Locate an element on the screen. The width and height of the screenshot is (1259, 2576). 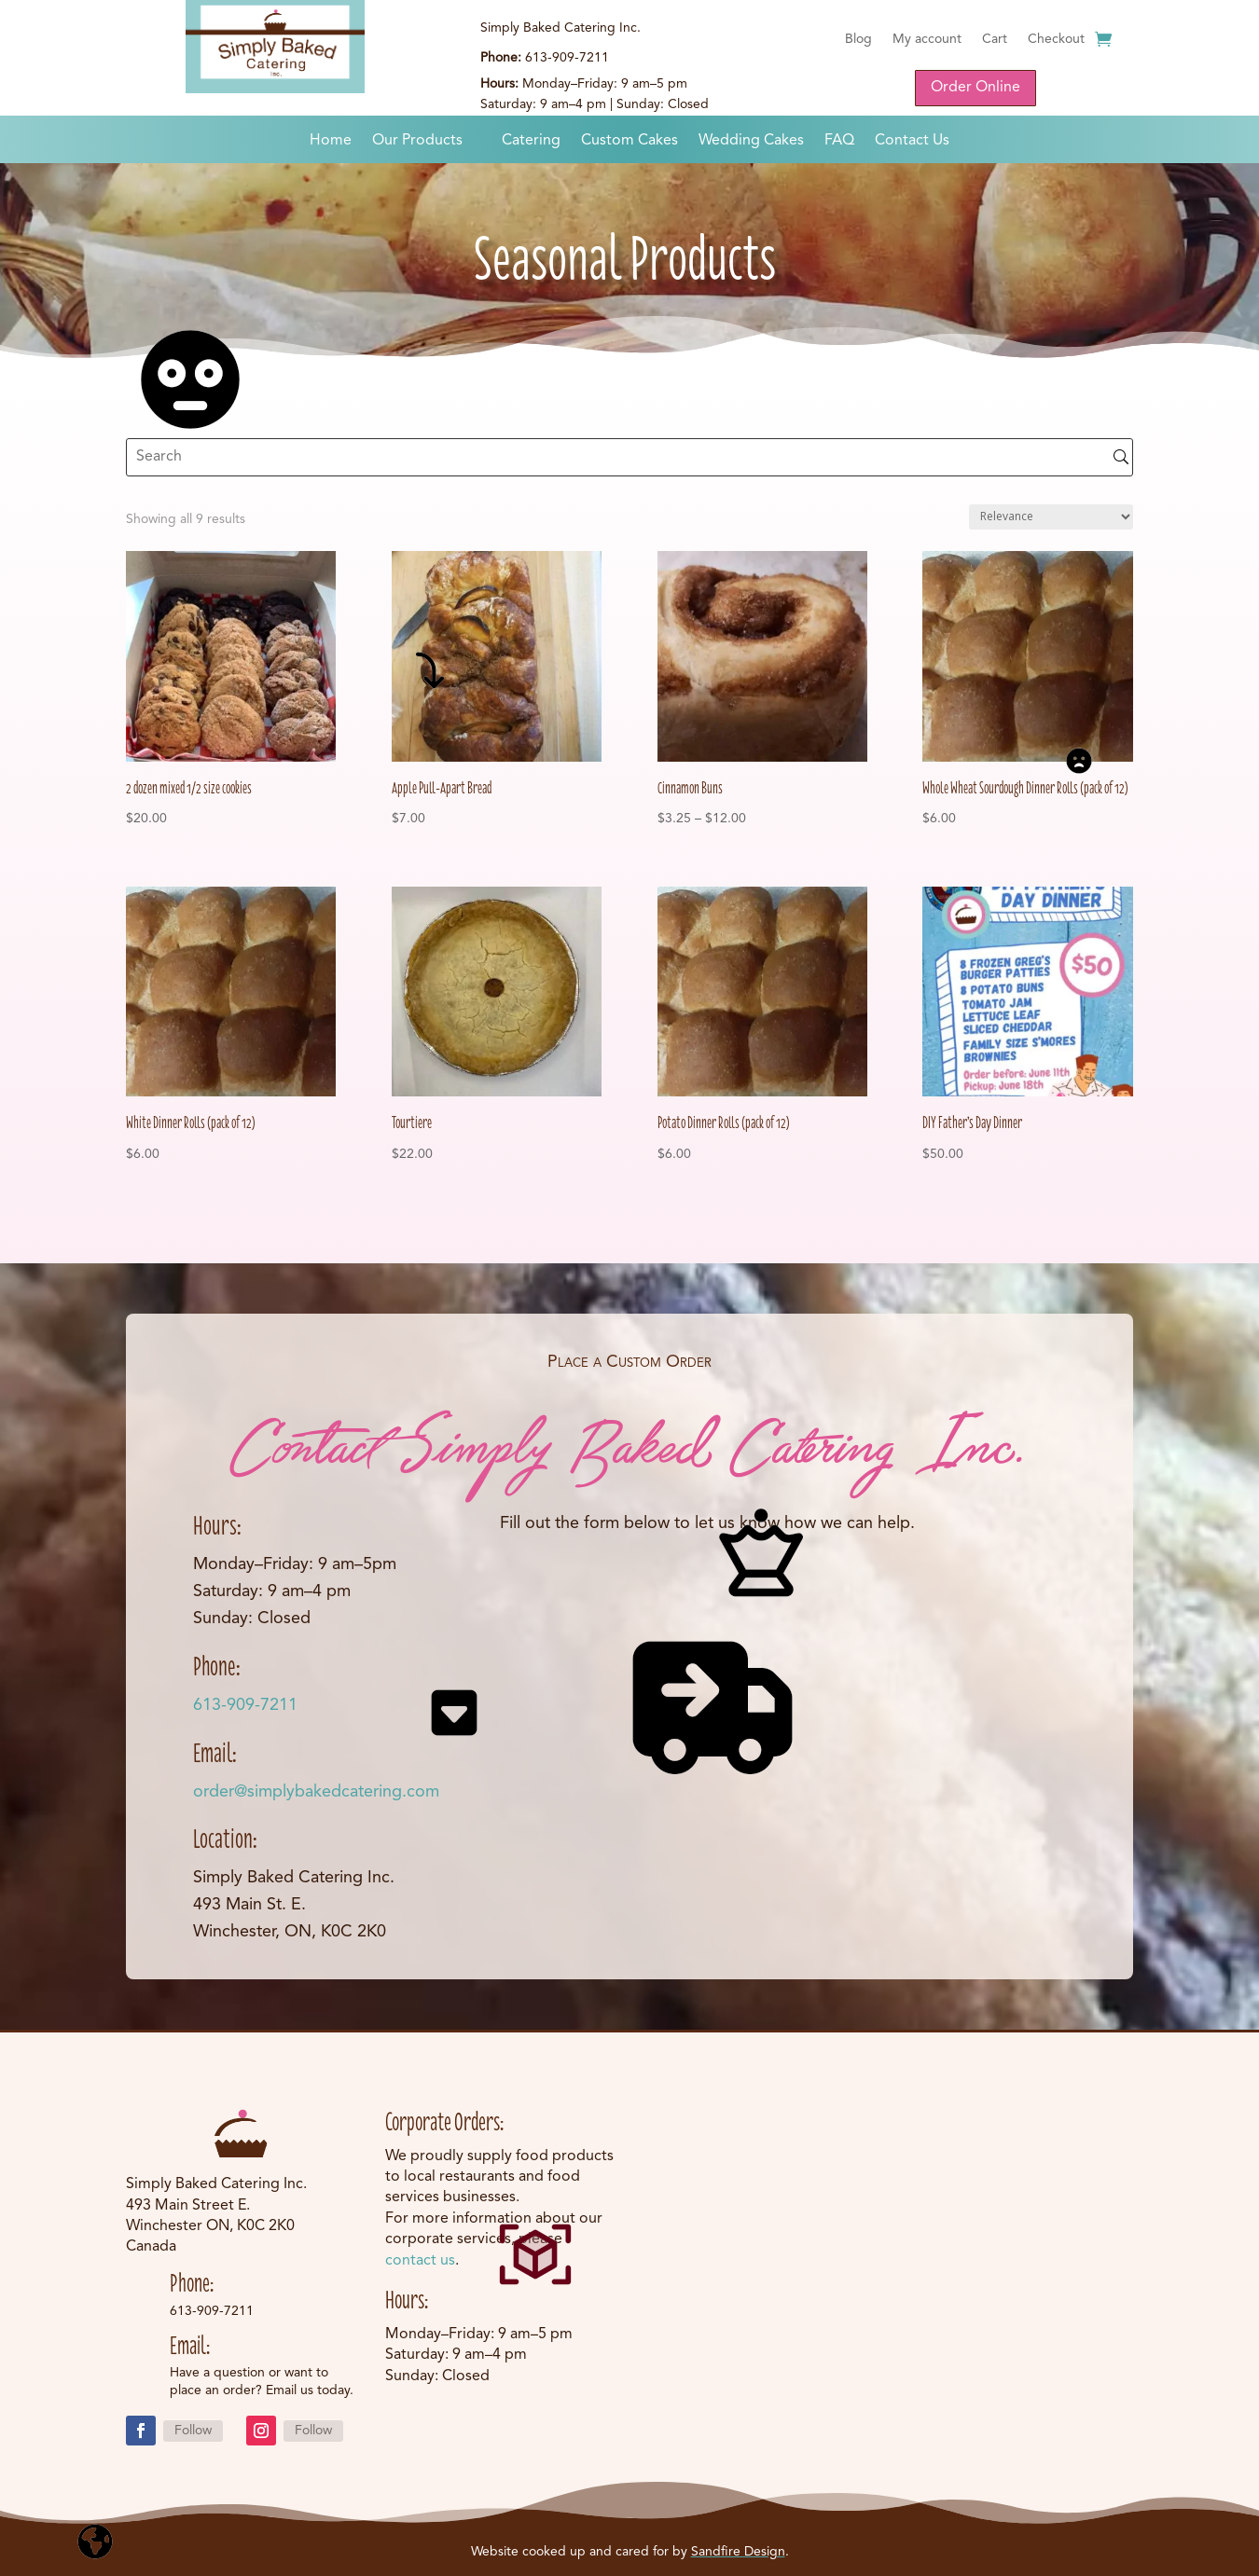
redirect or forward content downward is located at coordinates (430, 670).